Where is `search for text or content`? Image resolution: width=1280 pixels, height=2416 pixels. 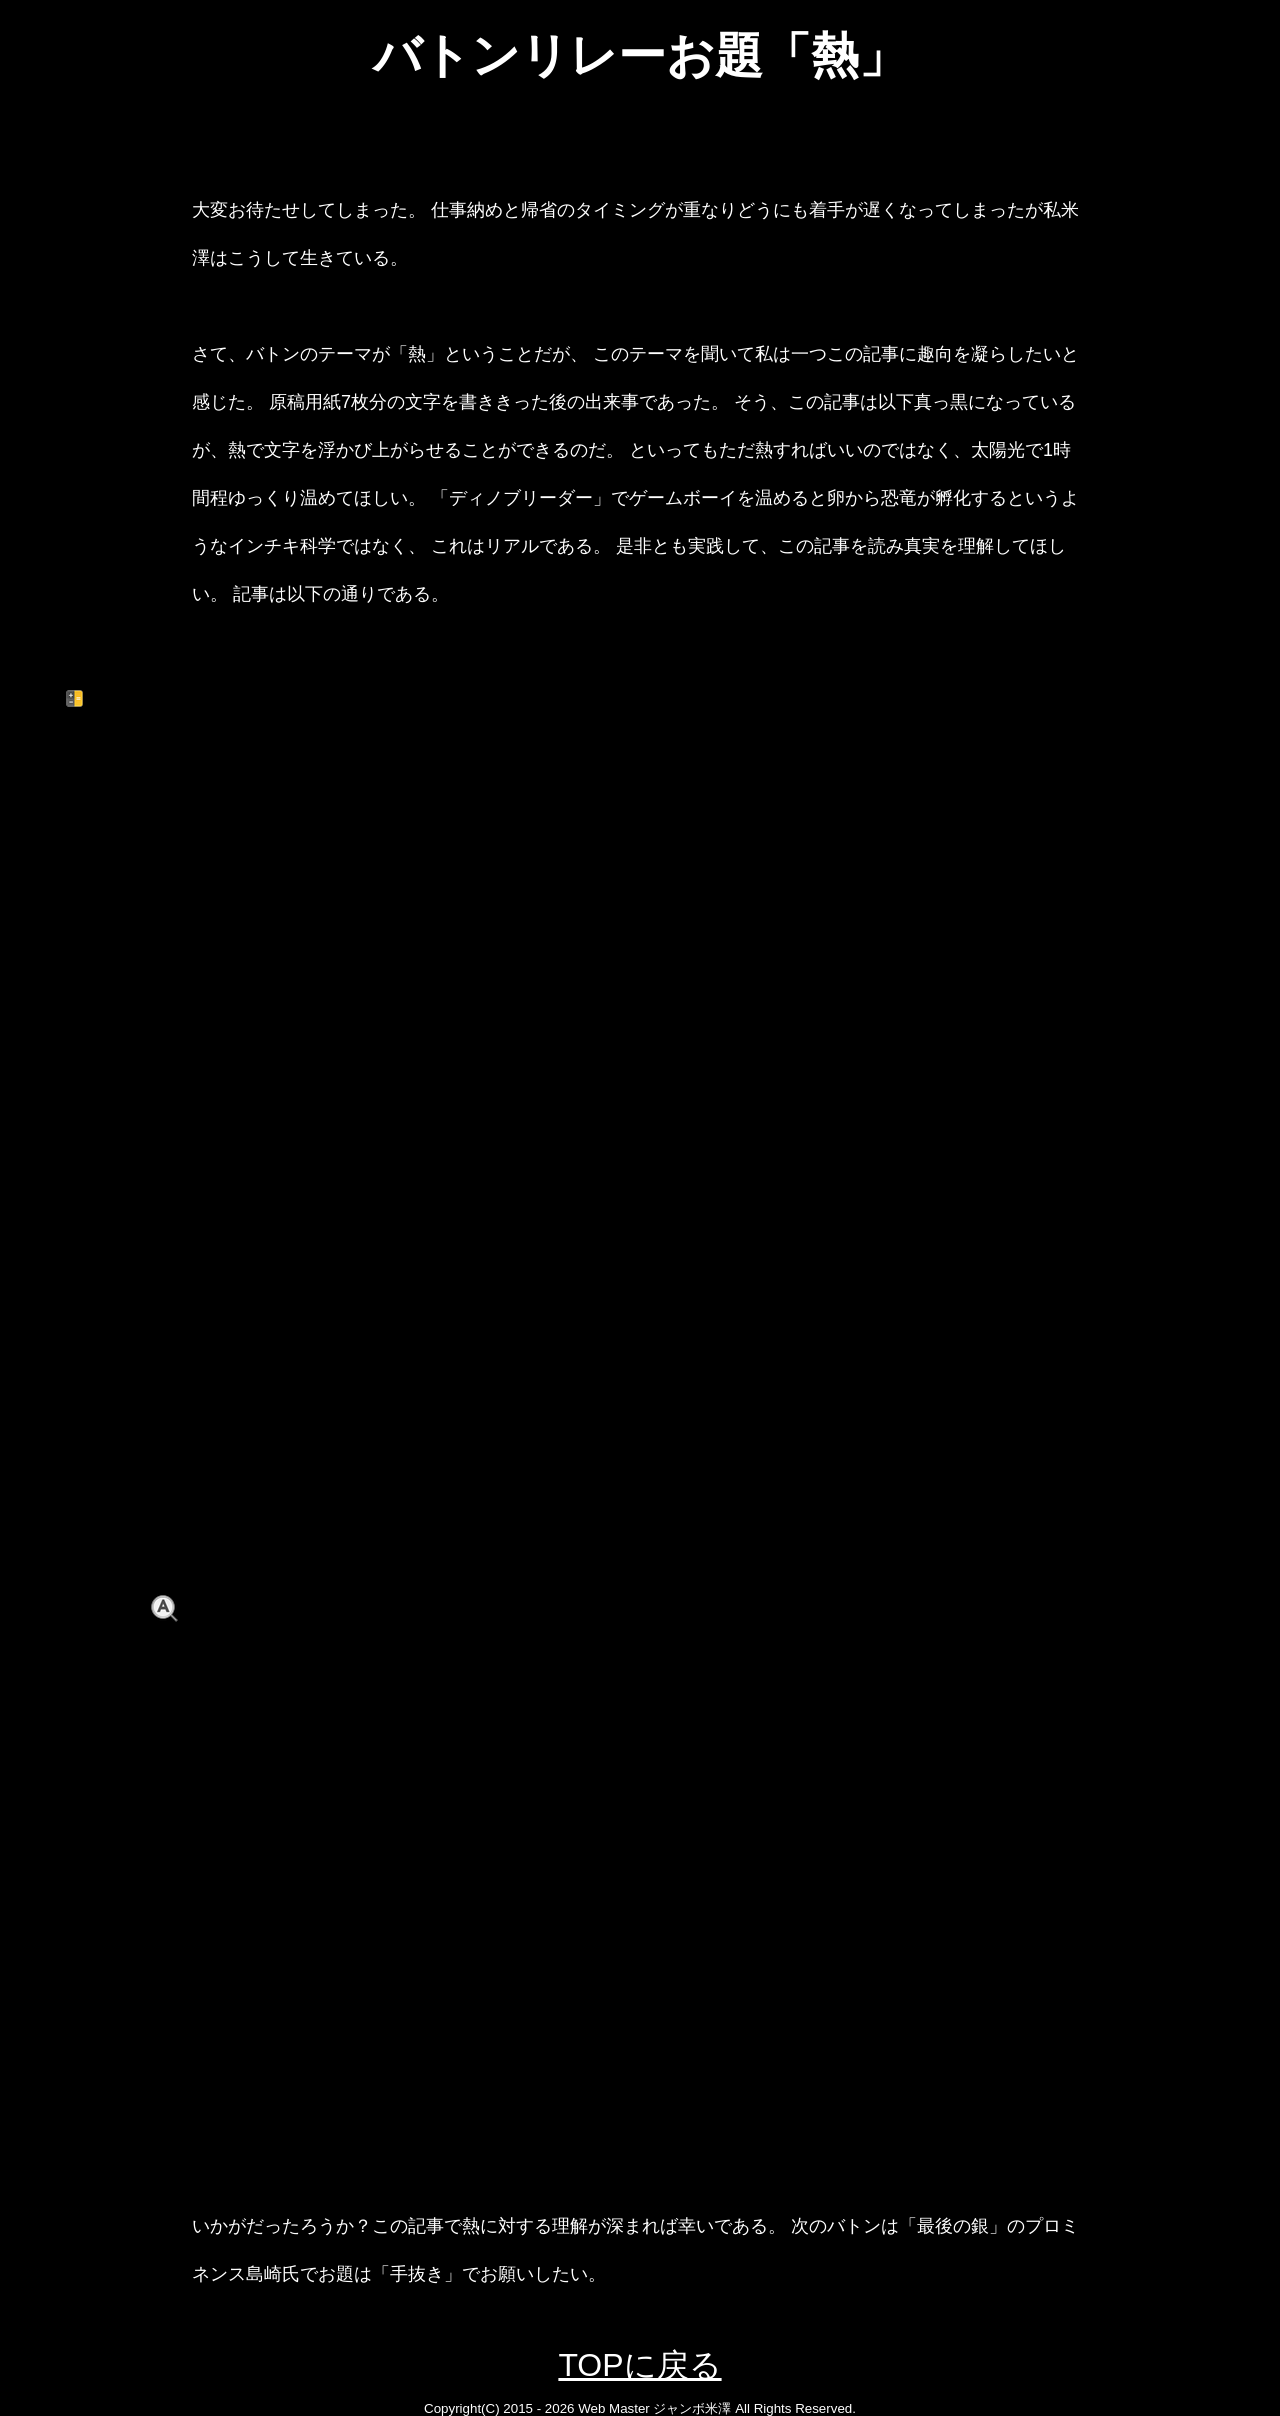
search for text or content is located at coordinates (164, 1608).